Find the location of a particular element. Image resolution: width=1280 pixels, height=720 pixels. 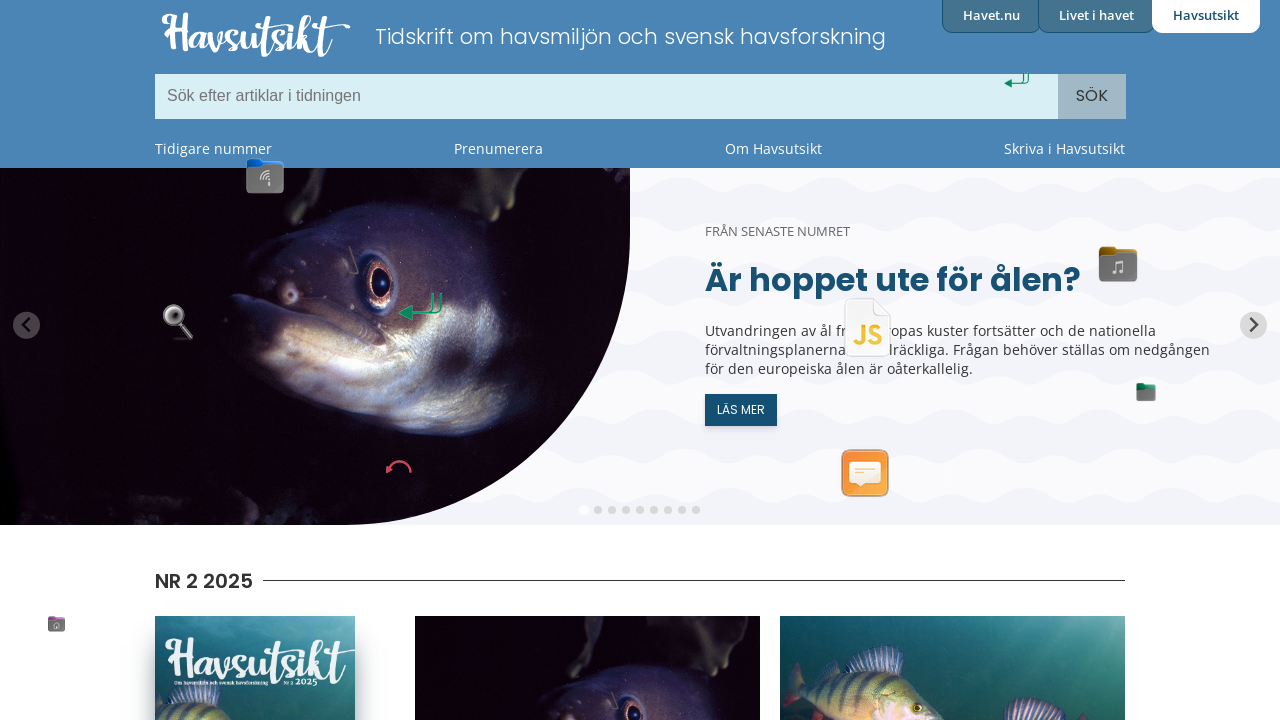

reply to all recipients in an email thread is located at coordinates (1016, 78).